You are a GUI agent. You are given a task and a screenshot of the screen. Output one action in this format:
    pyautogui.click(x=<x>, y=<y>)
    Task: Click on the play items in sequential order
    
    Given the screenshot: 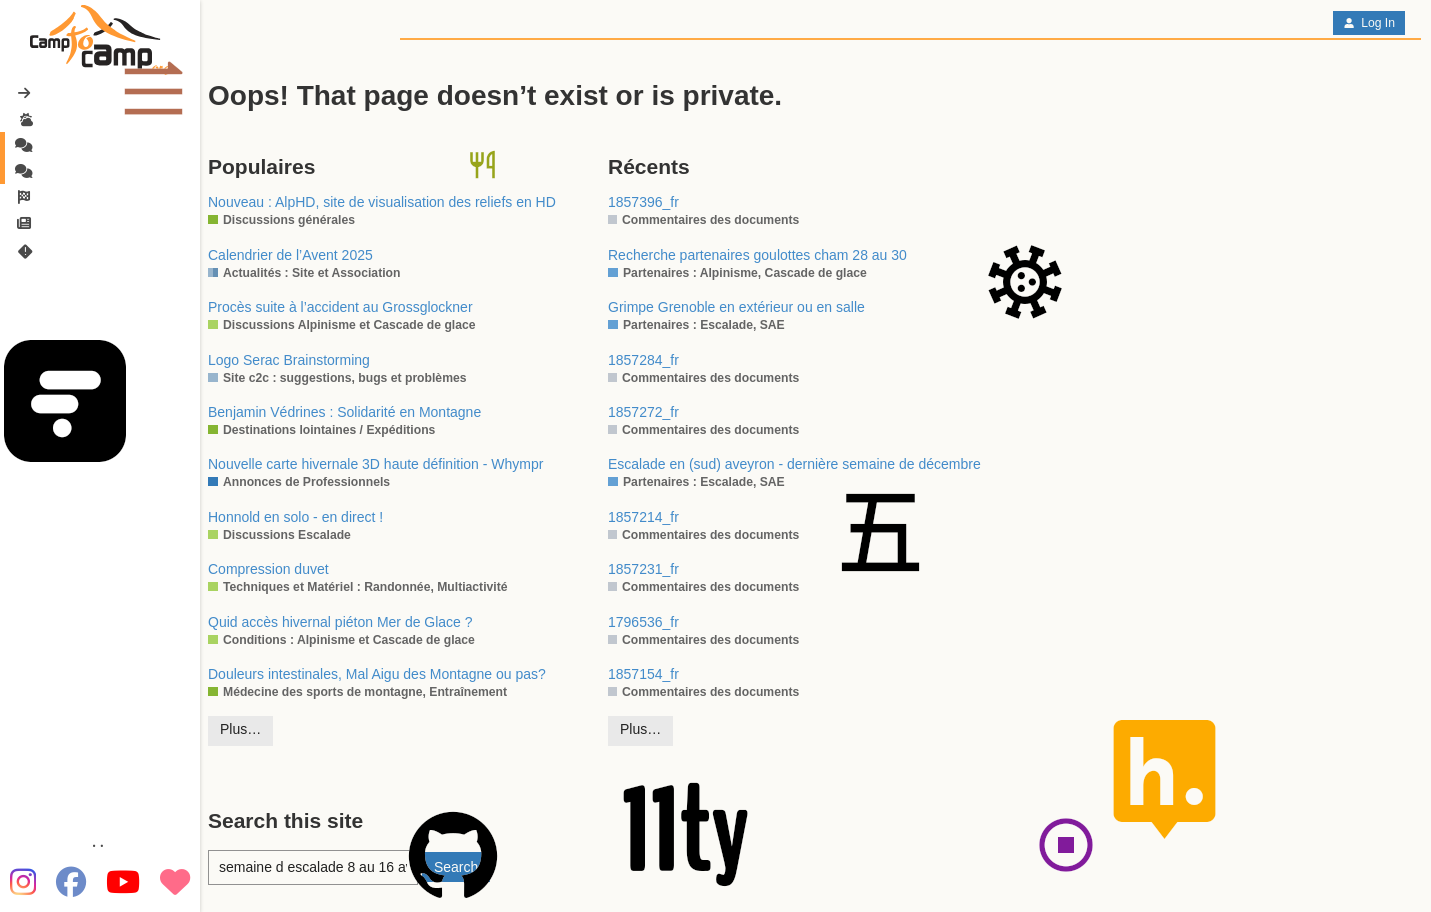 What is the action you would take?
    pyautogui.click(x=153, y=91)
    